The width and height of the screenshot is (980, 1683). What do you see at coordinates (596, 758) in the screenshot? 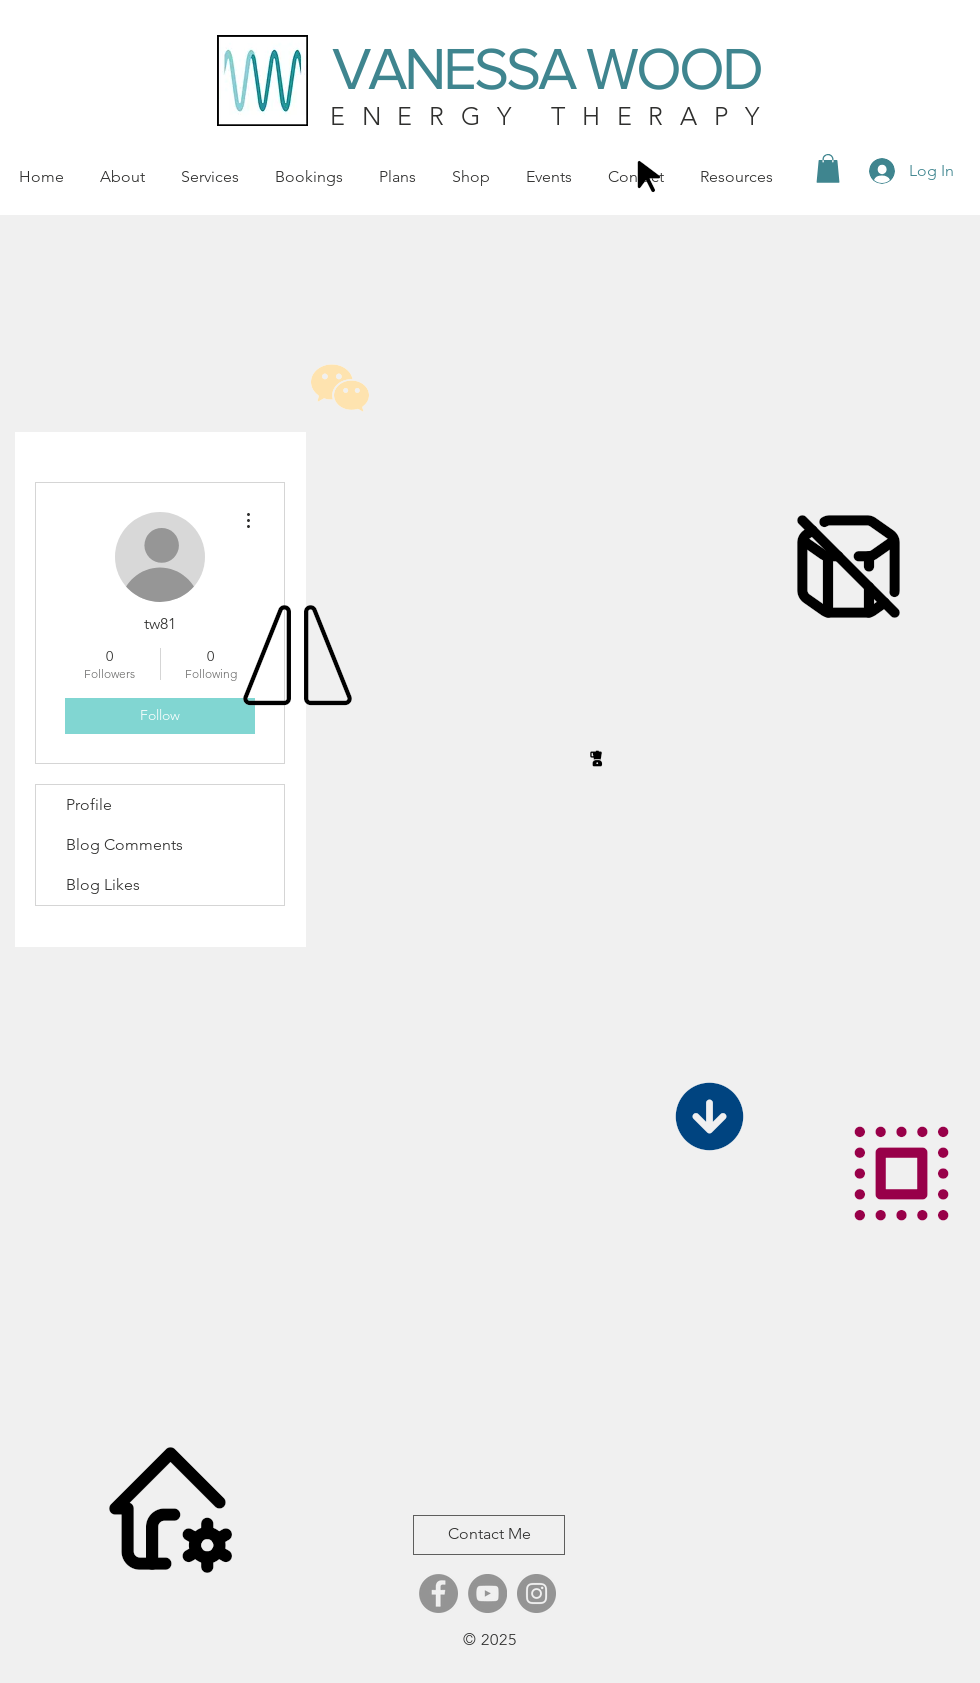
I see `access blender or mixing tool settings` at bounding box center [596, 758].